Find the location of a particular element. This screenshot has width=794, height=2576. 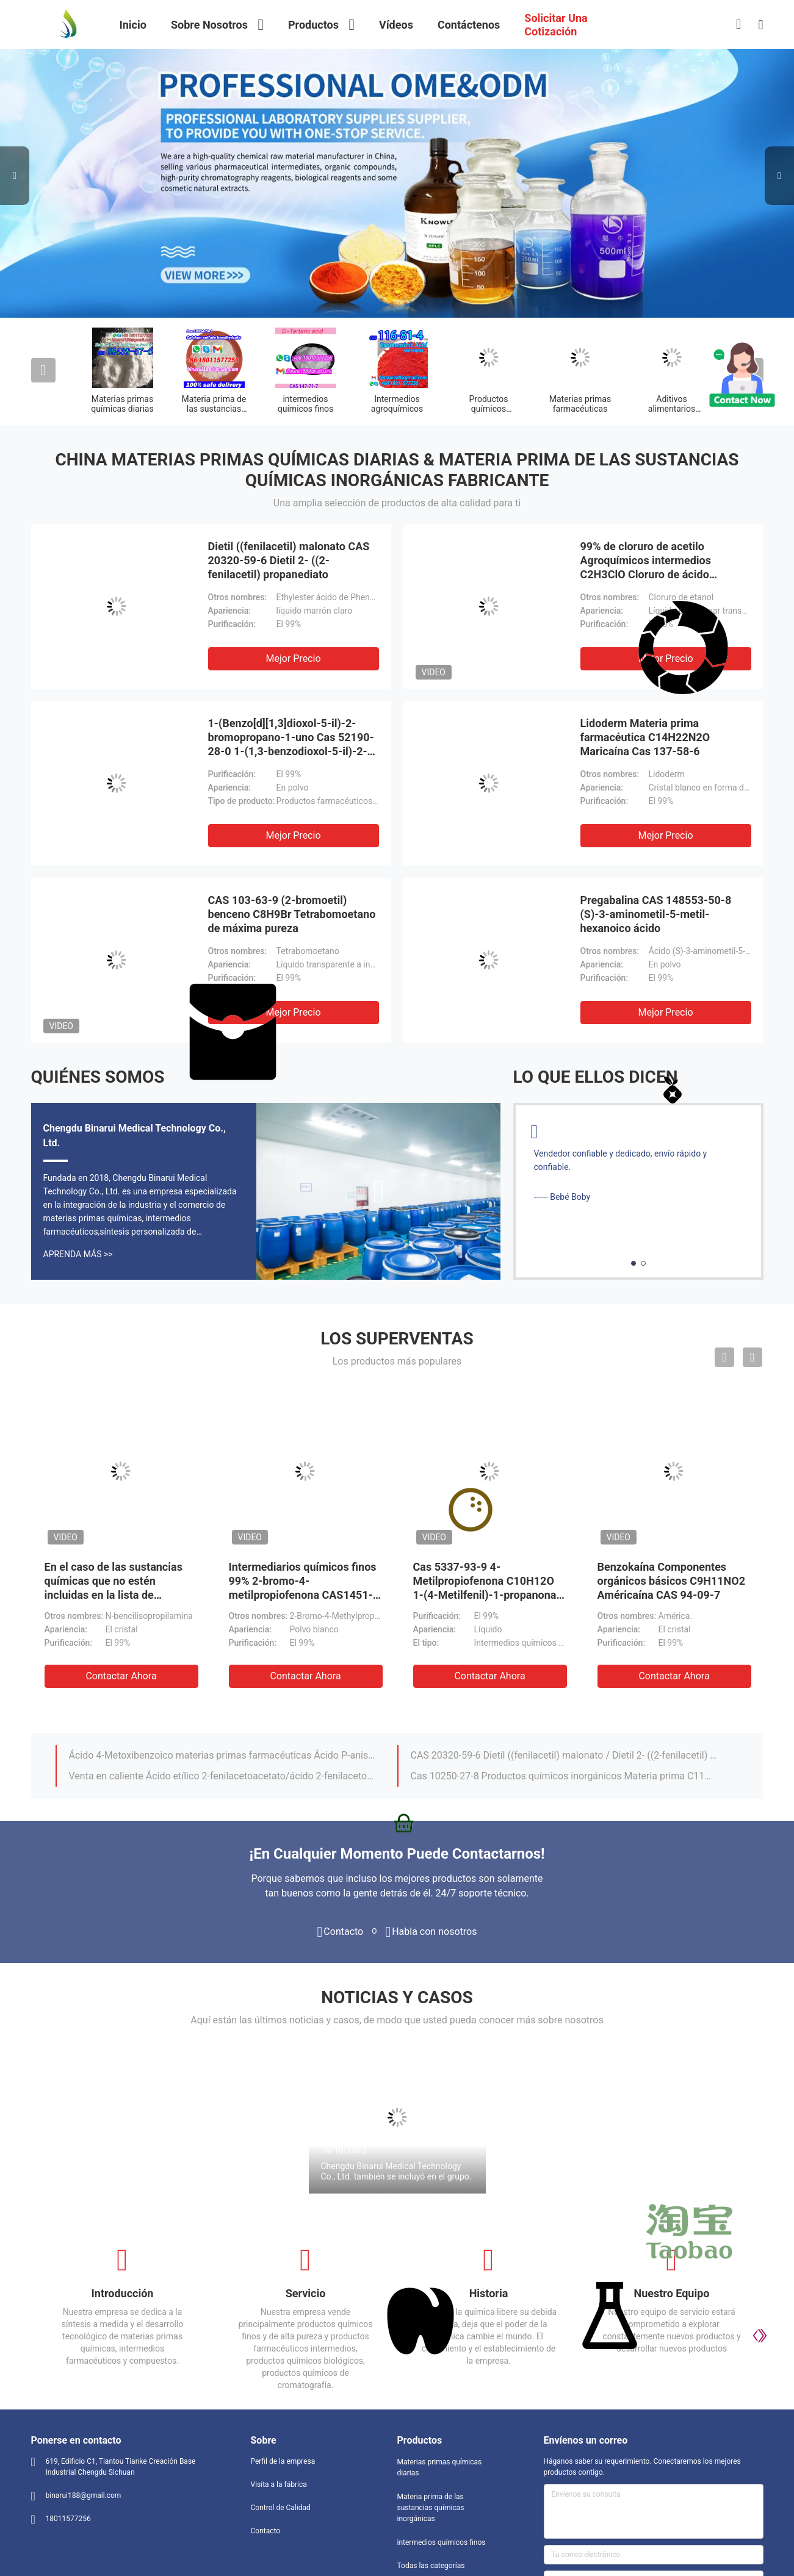

access laboratory or science features is located at coordinates (610, 2316).